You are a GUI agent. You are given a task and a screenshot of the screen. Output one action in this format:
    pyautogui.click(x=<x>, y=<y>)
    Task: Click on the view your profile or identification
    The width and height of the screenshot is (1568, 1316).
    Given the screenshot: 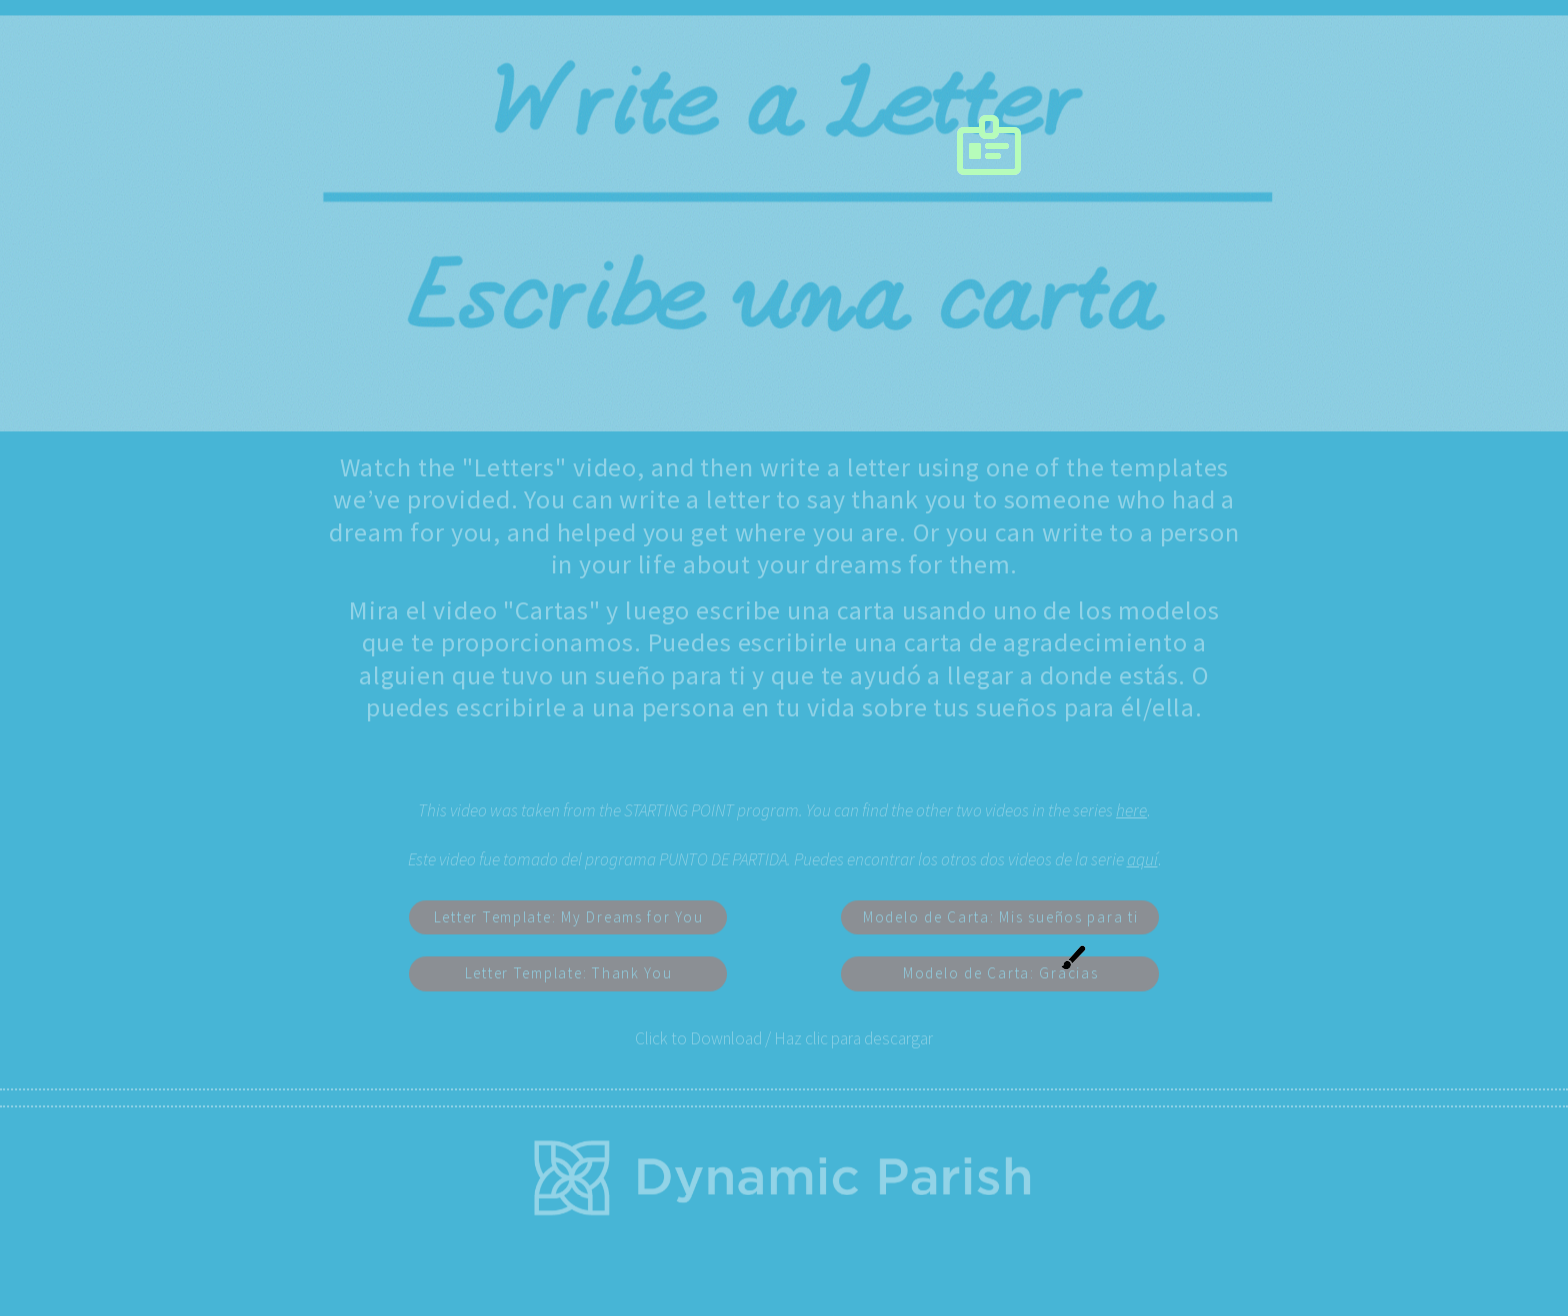 What is the action you would take?
    pyautogui.click(x=989, y=147)
    